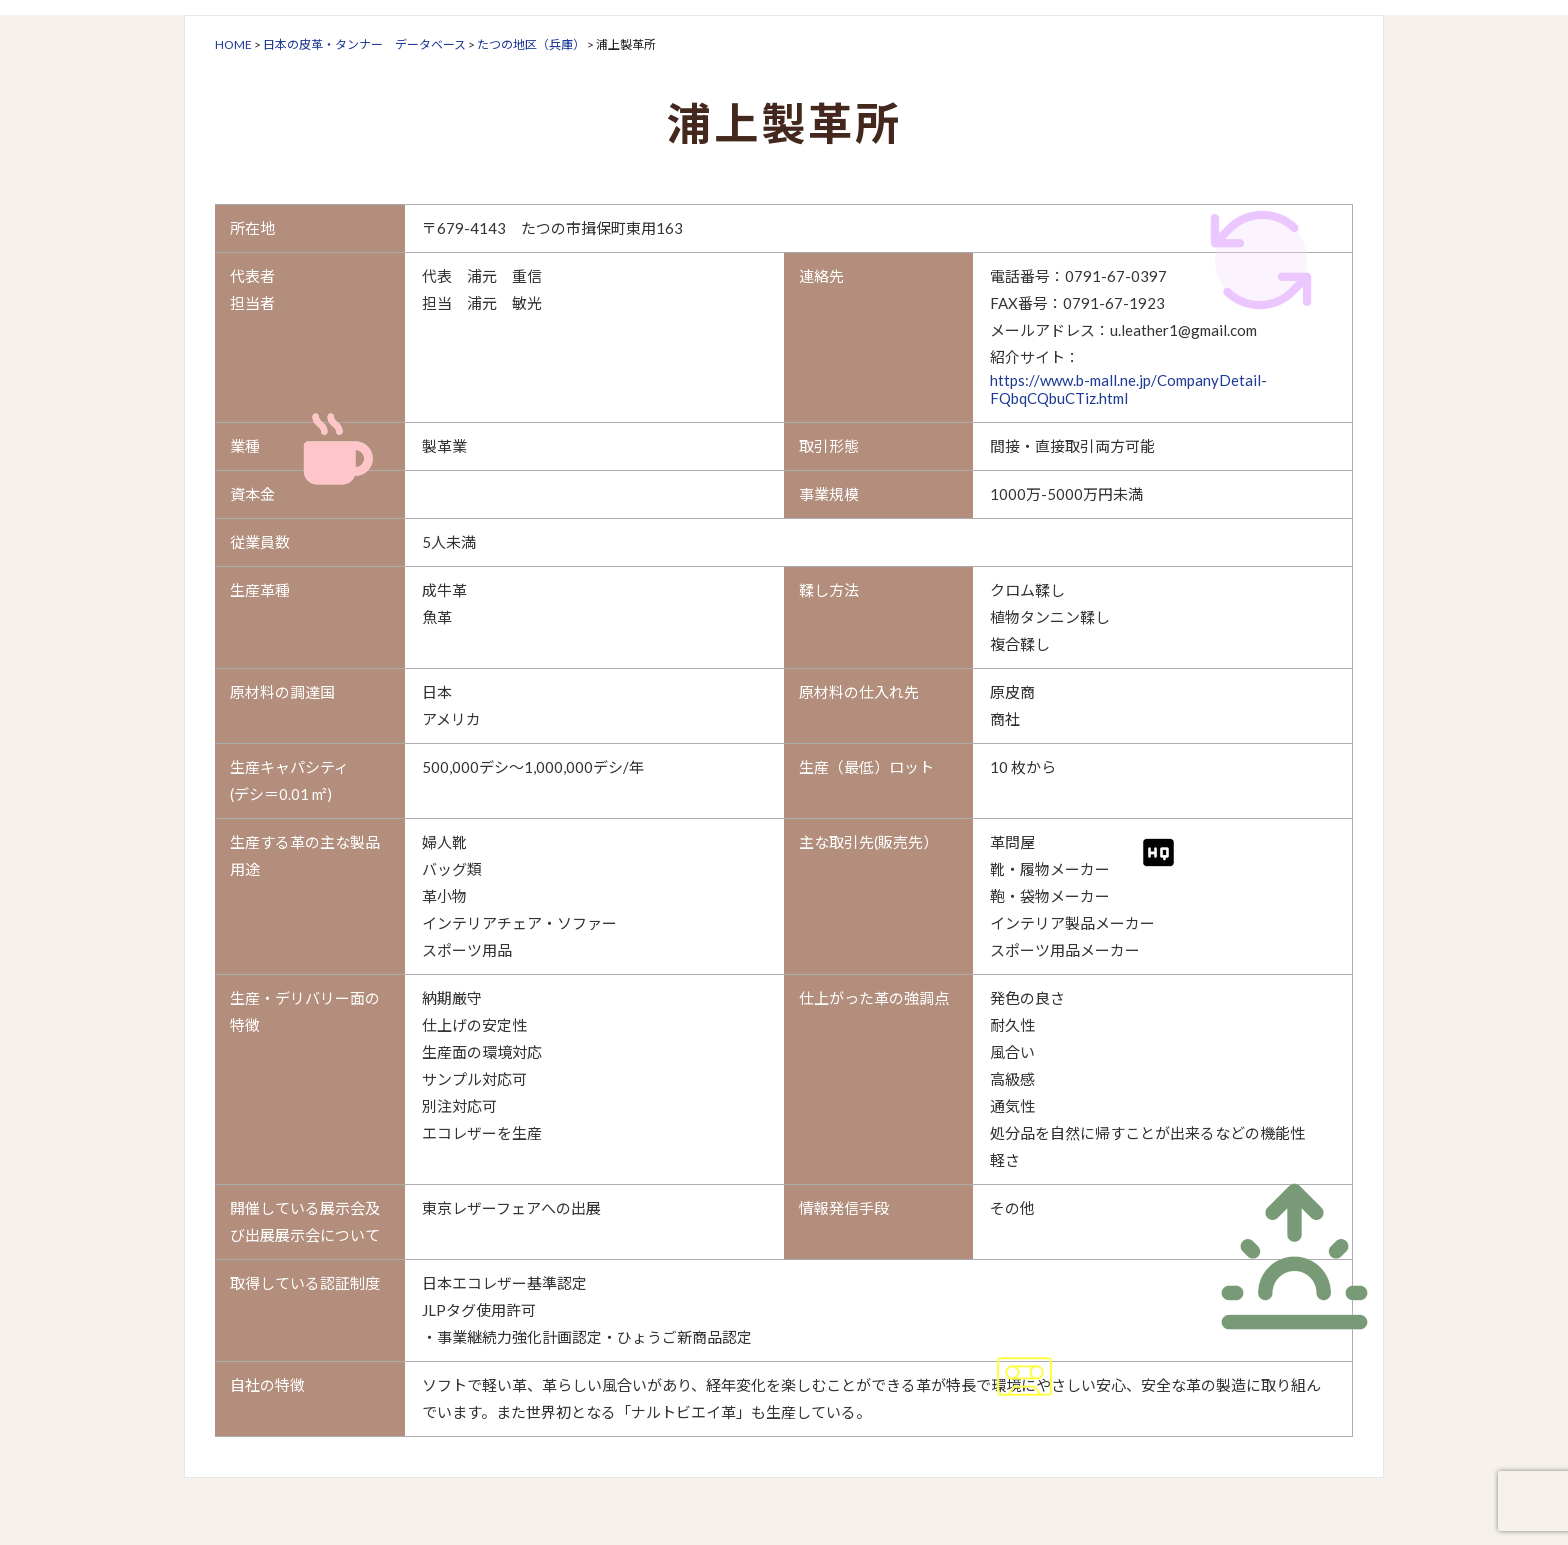  Describe the element at coordinates (1261, 260) in the screenshot. I see `refresh or reload content` at that location.